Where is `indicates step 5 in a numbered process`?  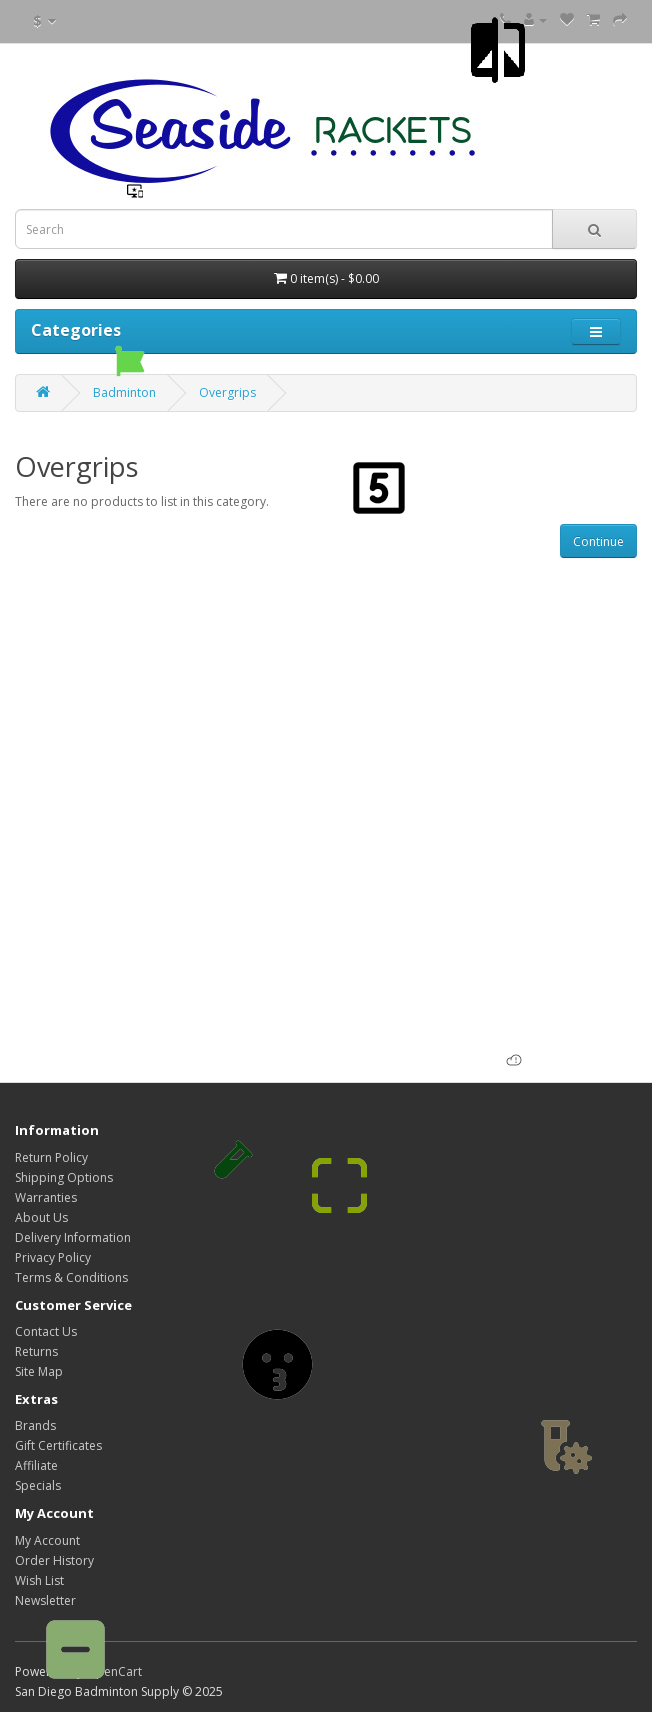 indicates step 5 in a numbered process is located at coordinates (379, 488).